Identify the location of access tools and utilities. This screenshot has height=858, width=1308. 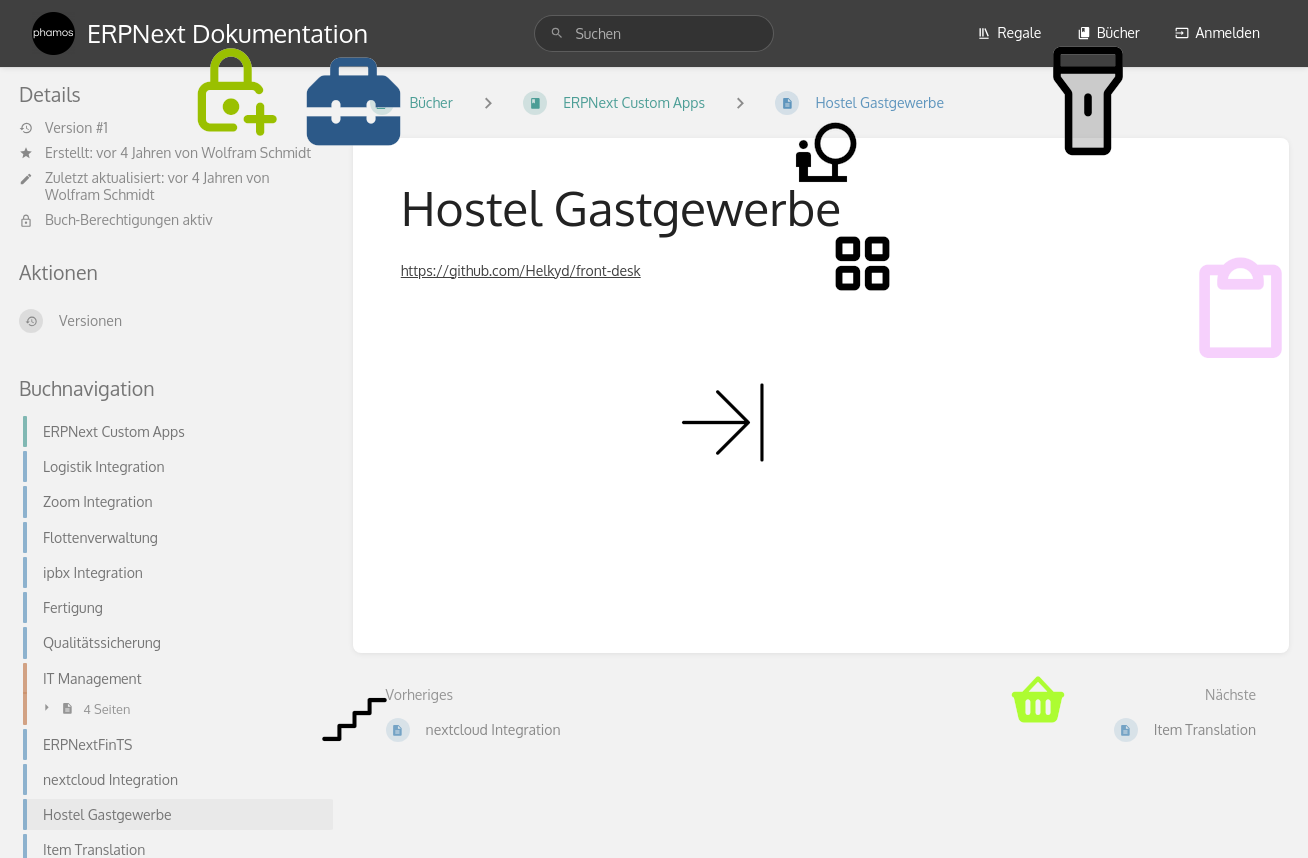
(353, 104).